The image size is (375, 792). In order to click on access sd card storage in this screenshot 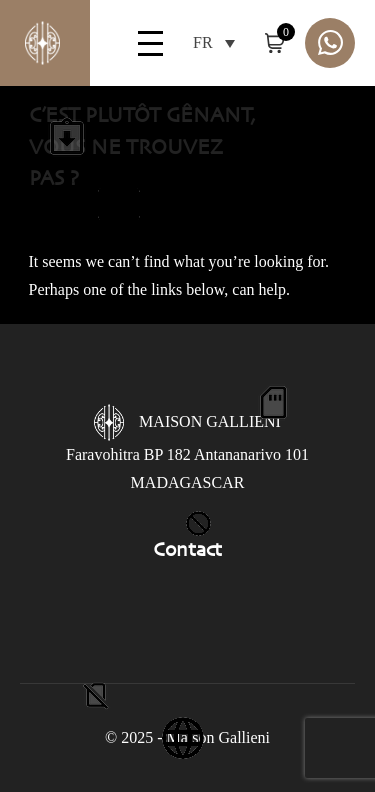, I will do `click(273, 402)`.